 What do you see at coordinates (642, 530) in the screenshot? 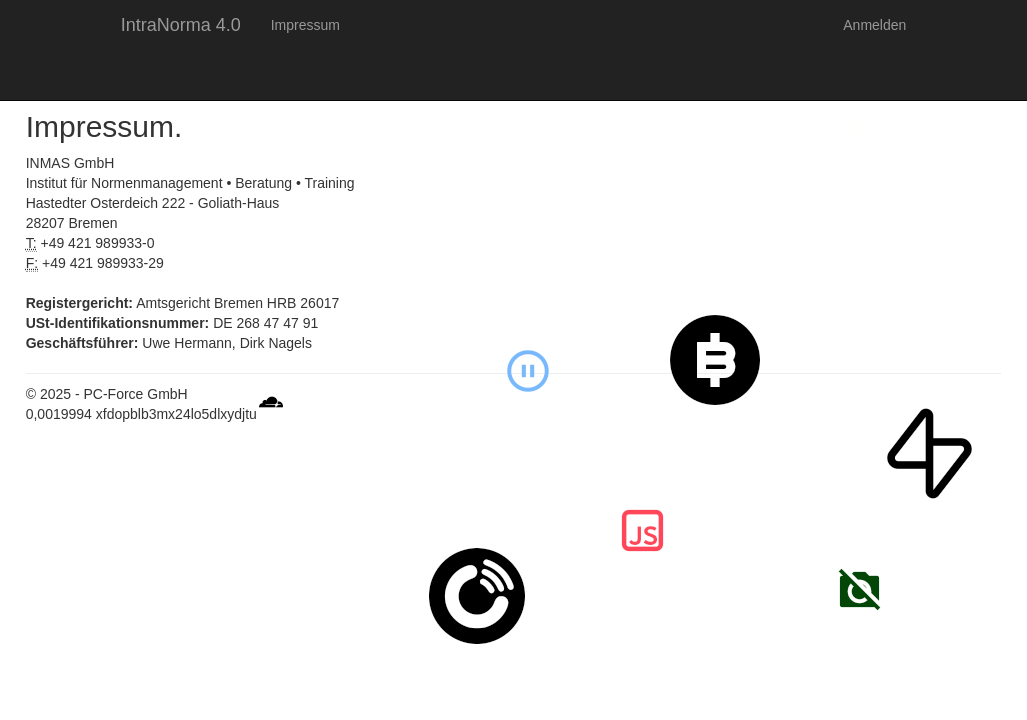
I see `indicates a JavaScript file or code component` at bounding box center [642, 530].